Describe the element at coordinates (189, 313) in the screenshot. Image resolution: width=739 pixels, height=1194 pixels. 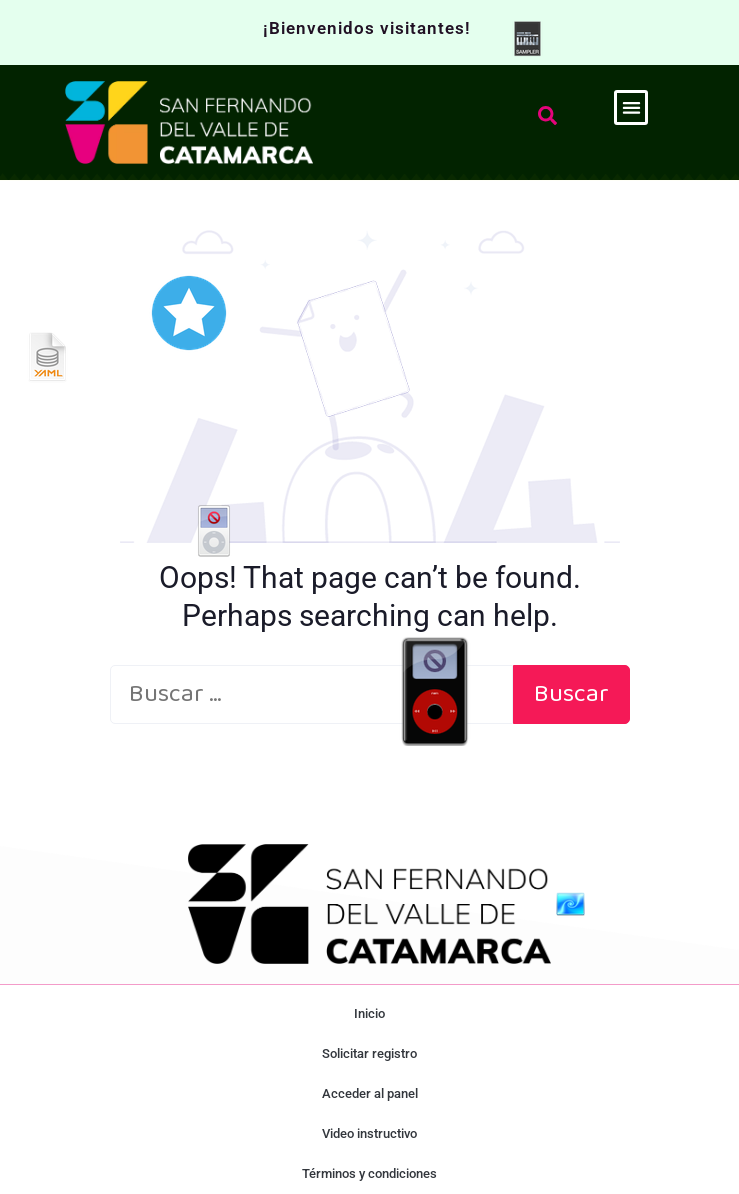
I see `indicates a favorited or starred item` at that location.